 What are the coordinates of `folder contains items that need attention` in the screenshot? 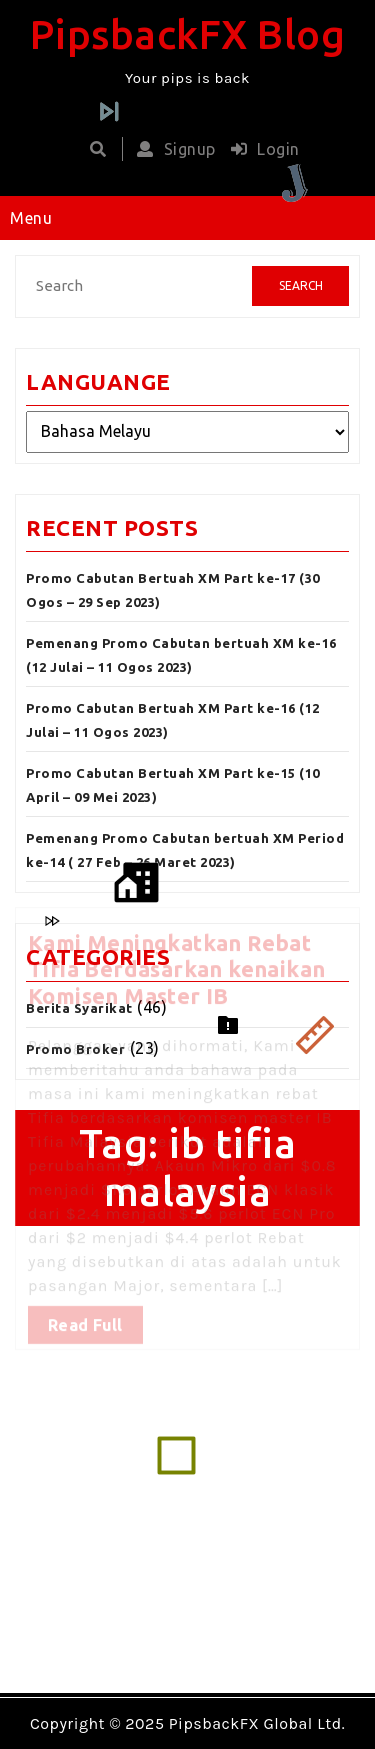 It's located at (228, 1025).